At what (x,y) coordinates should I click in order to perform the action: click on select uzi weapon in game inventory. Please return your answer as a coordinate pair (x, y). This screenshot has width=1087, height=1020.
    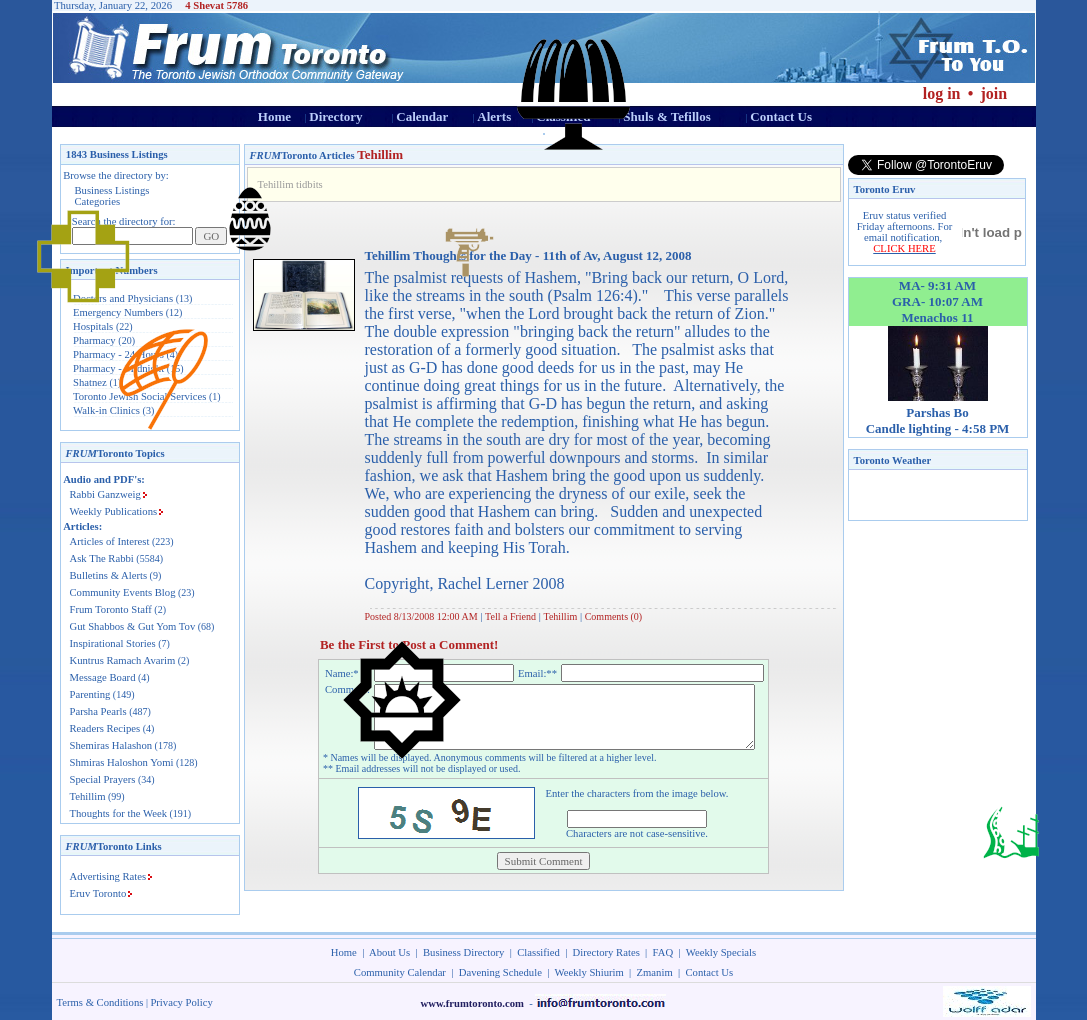
    Looking at the image, I should click on (469, 252).